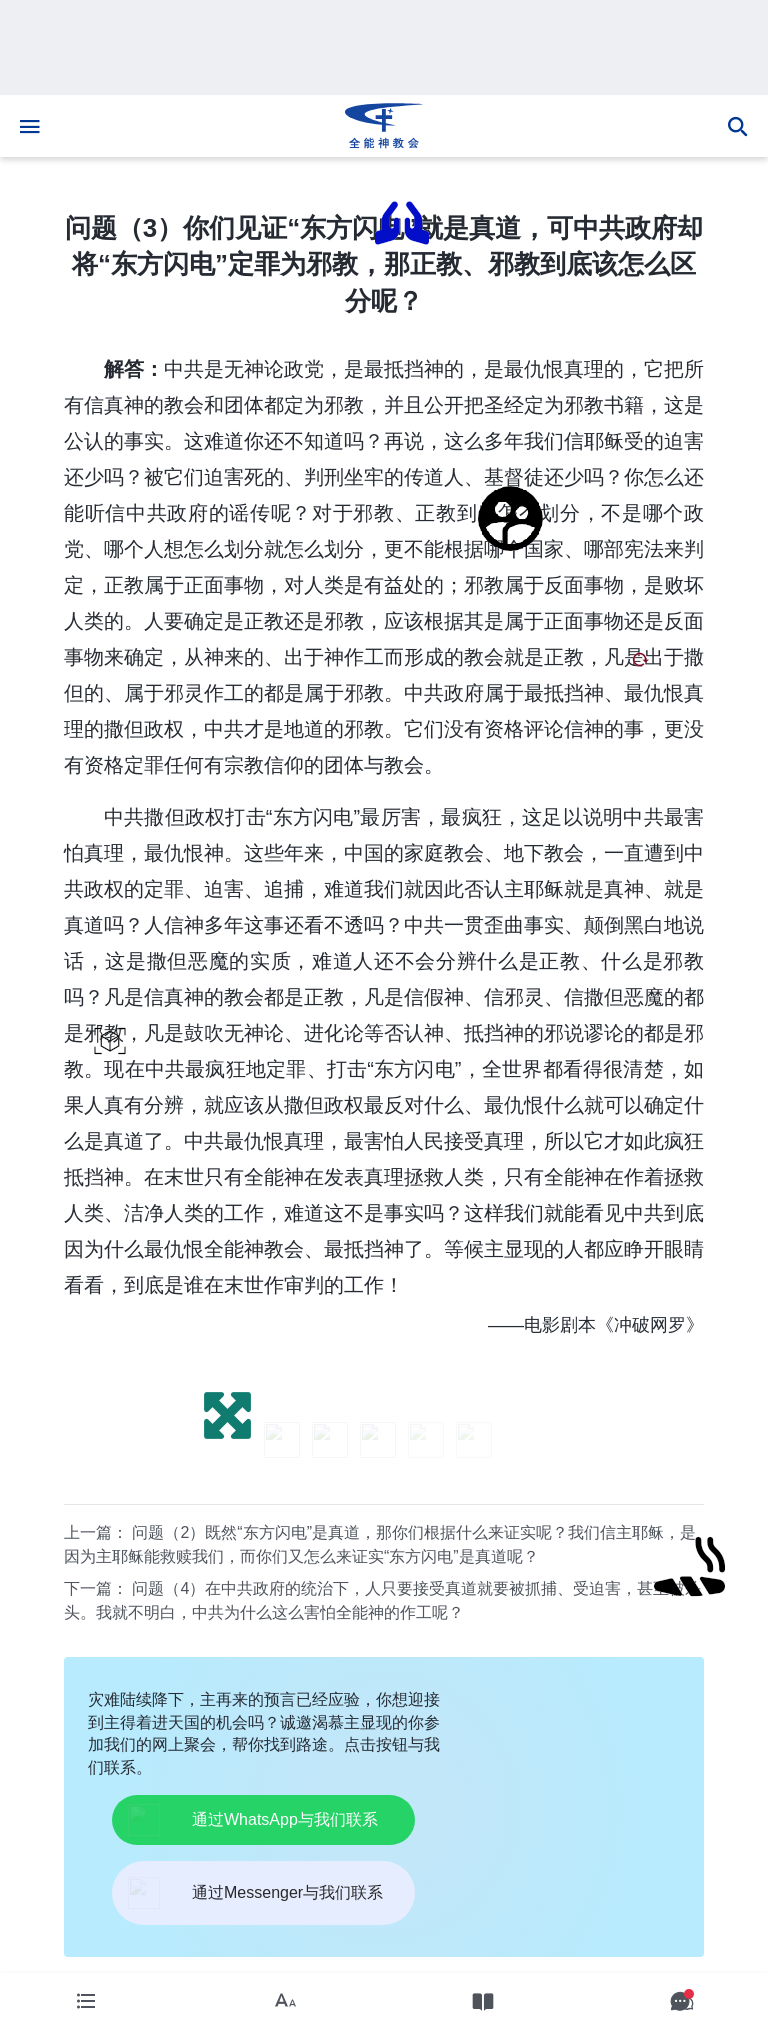 This screenshot has width=768, height=2029. Describe the element at coordinates (110, 1041) in the screenshot. I see `scan or capture a 3D object` at that location.